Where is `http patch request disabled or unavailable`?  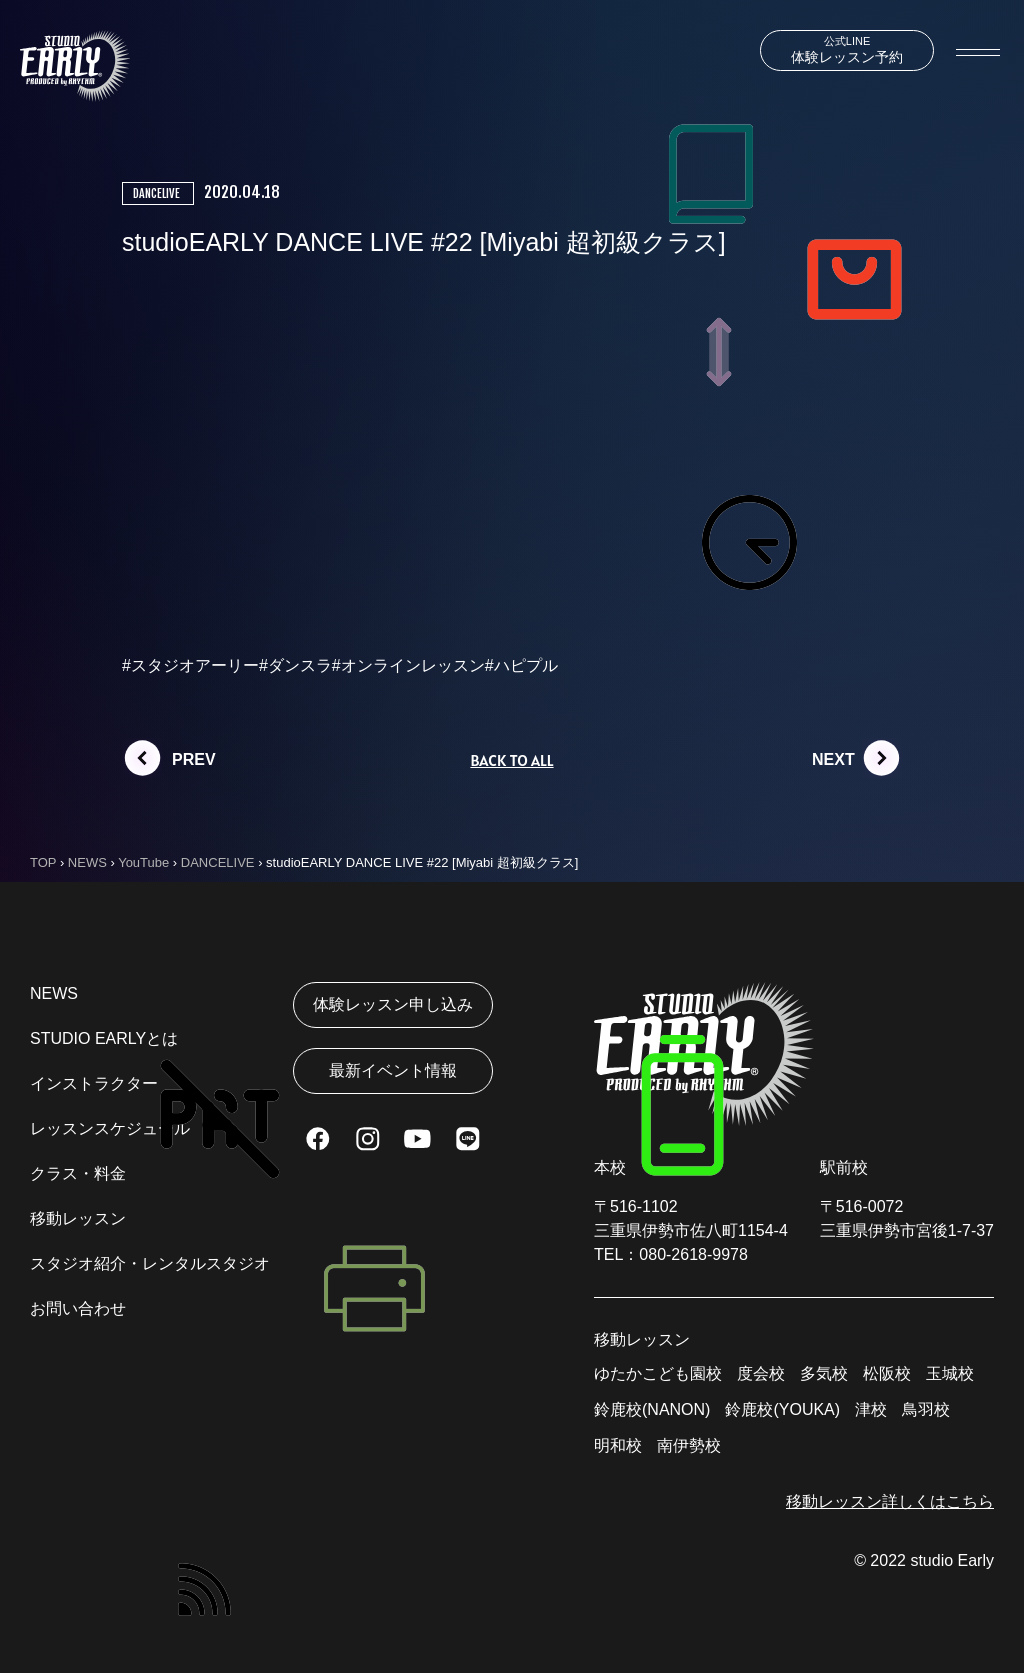 http patch request disabled or unavailable is located at coordinates (220, 1119).